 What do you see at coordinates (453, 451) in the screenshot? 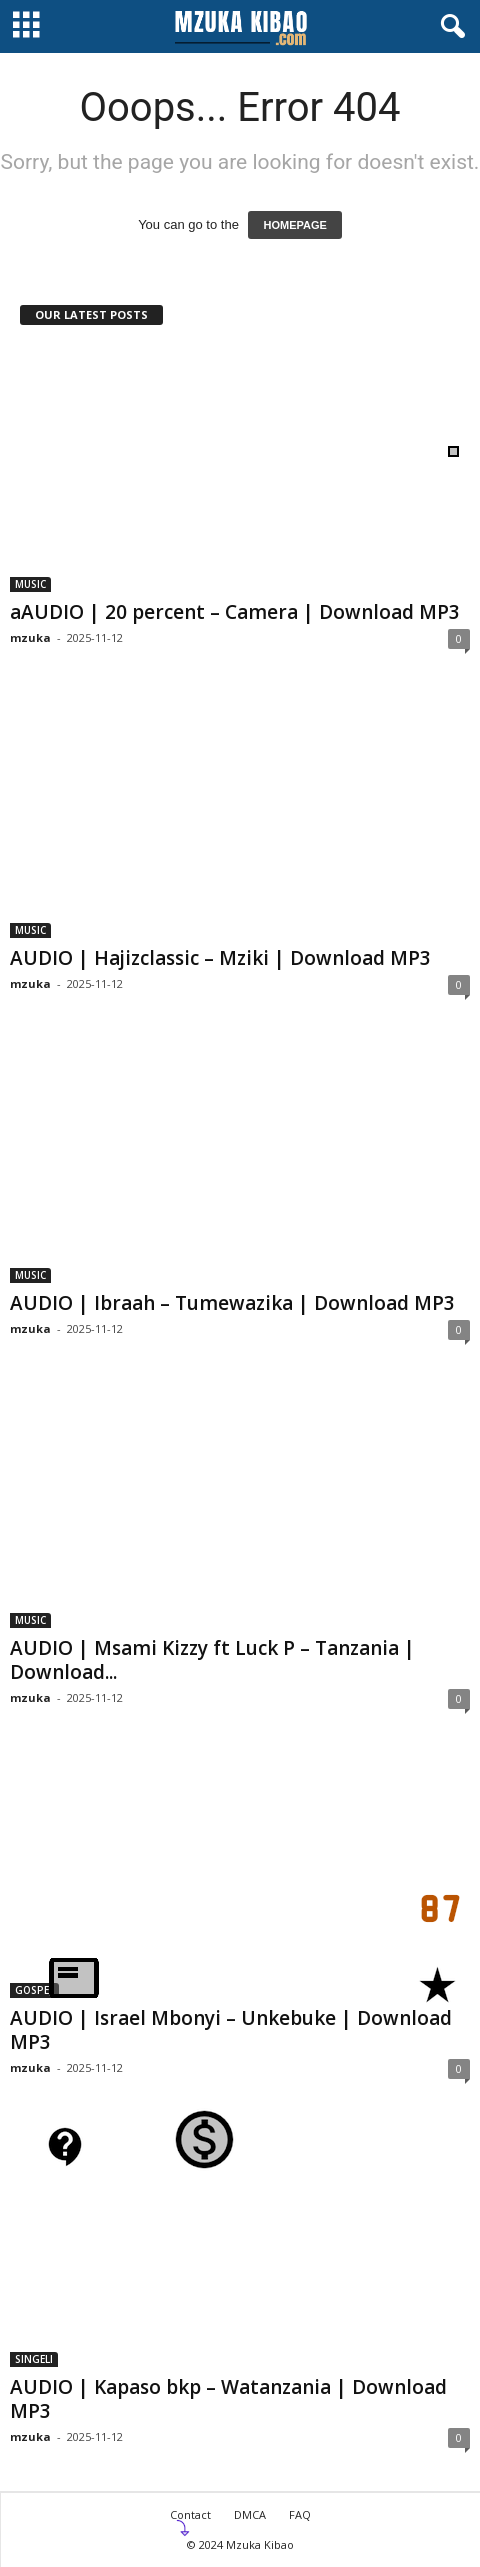
I see `stop media playback` at bounding box center [453, 451].